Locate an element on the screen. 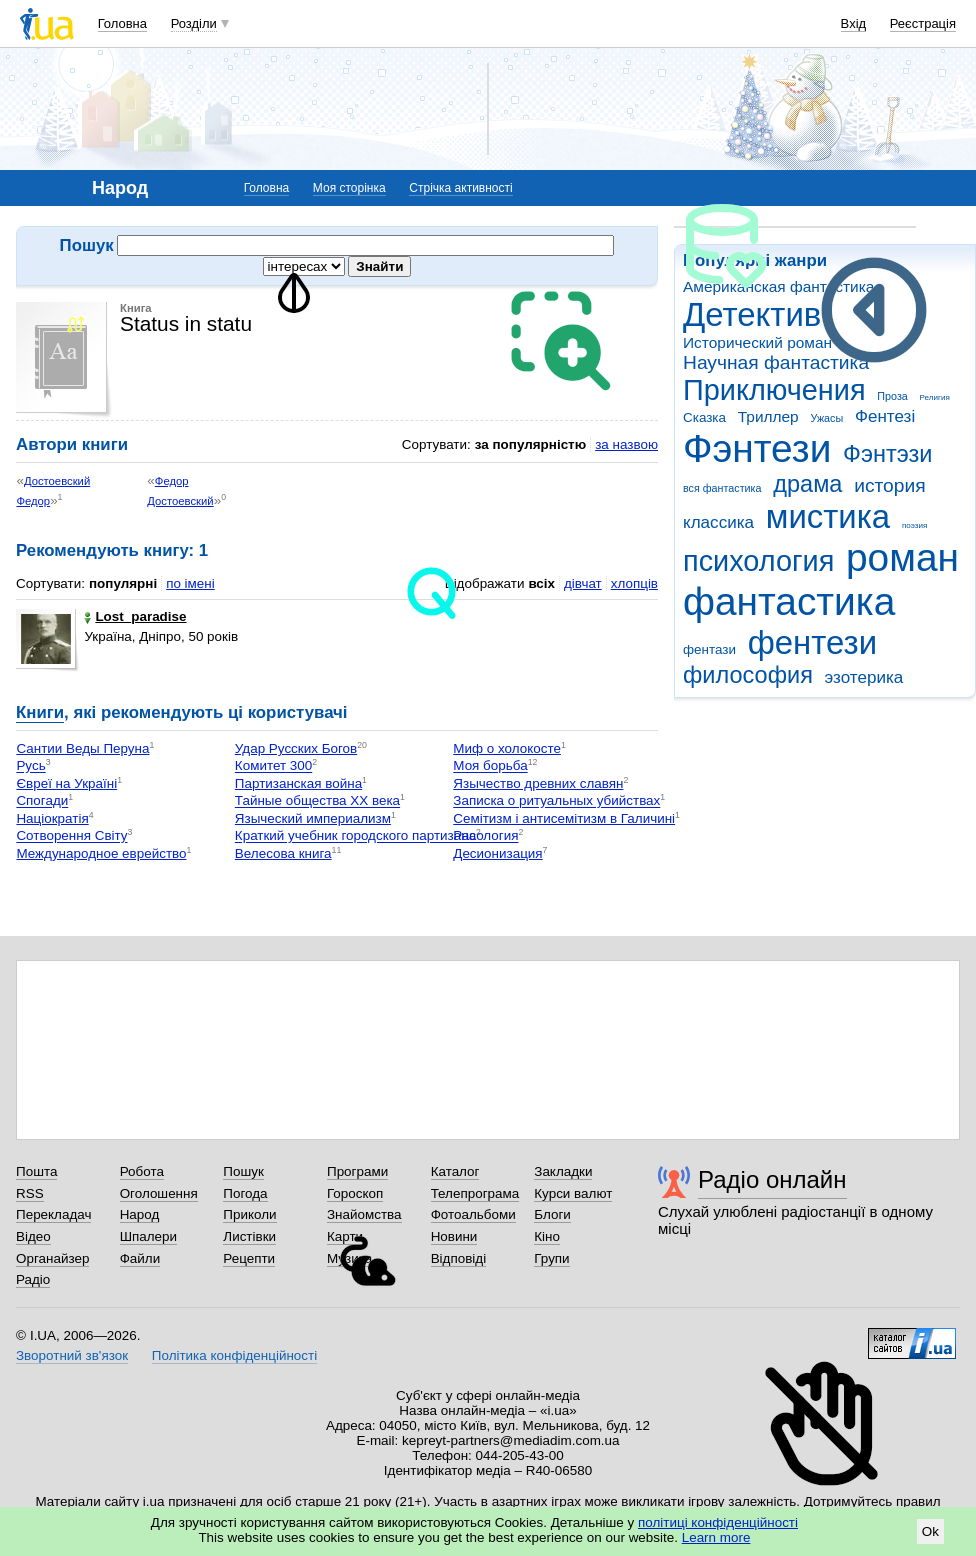  indicates 50% humidity level is located at coordinates (294, 293).